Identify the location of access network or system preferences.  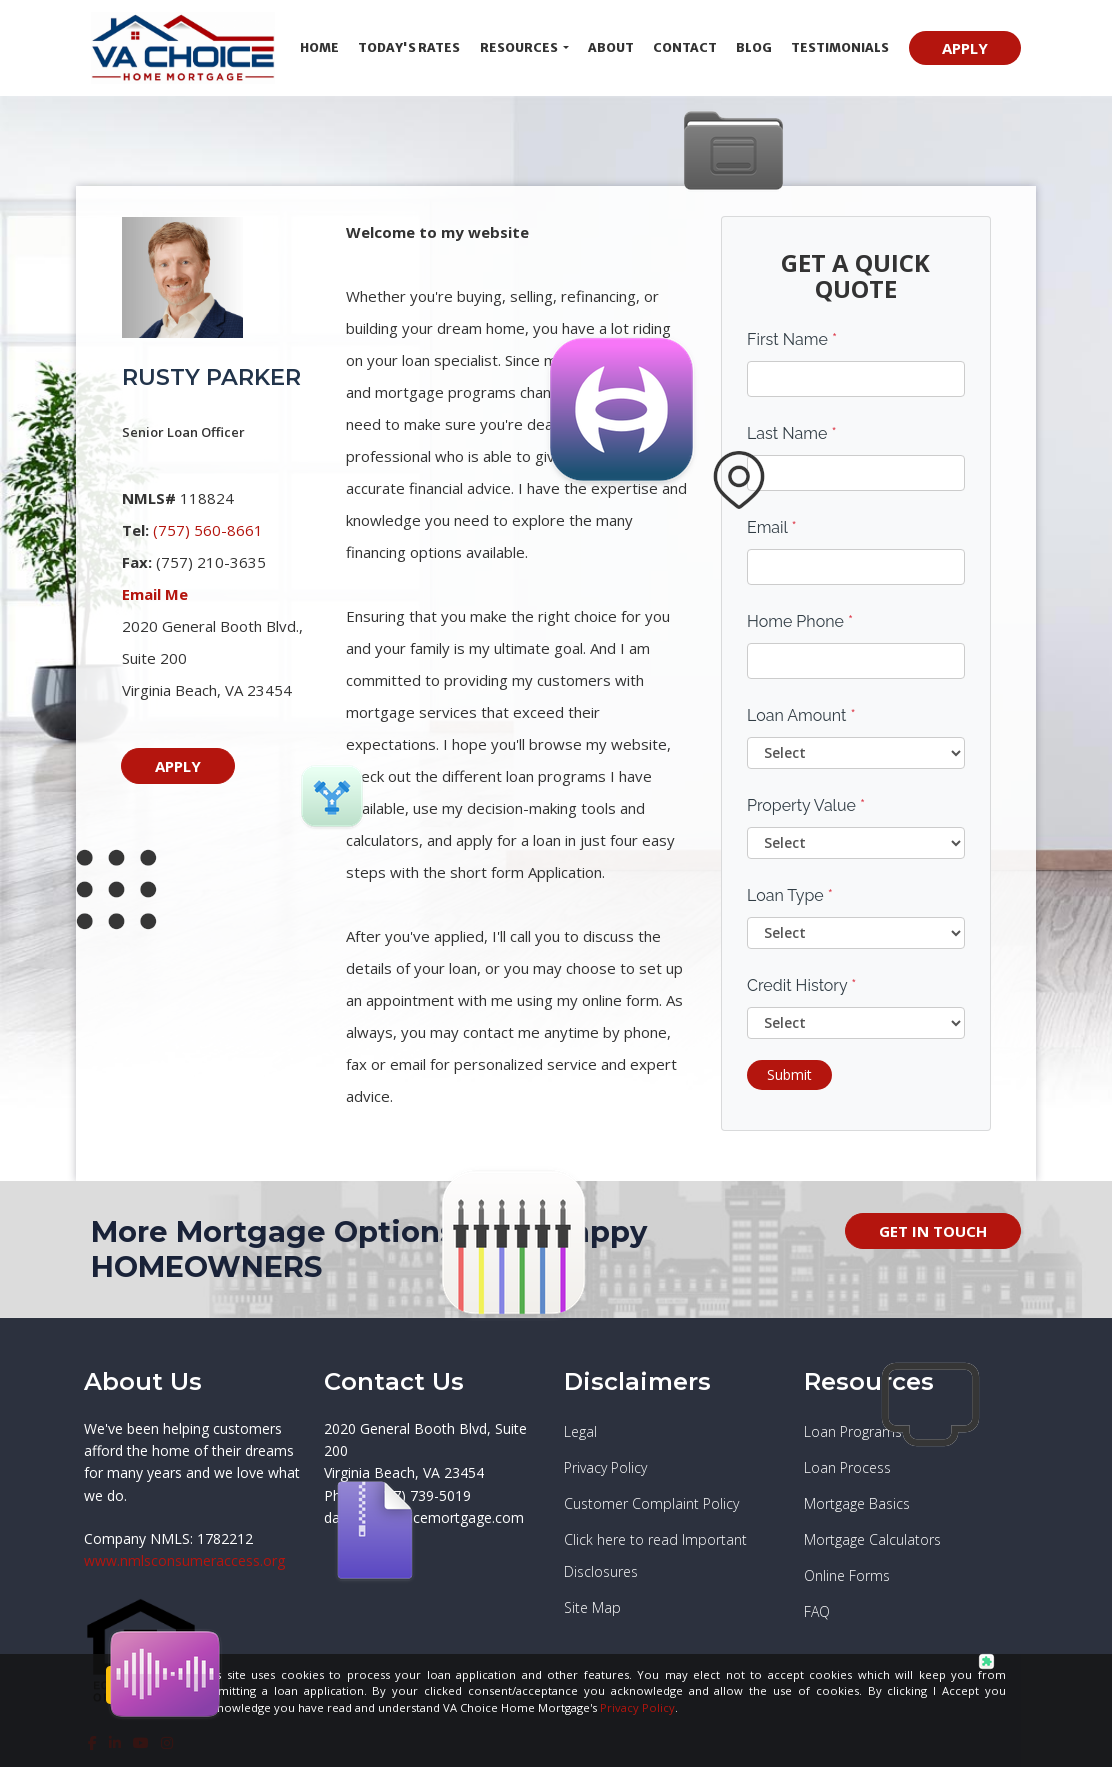
(930, 1404).